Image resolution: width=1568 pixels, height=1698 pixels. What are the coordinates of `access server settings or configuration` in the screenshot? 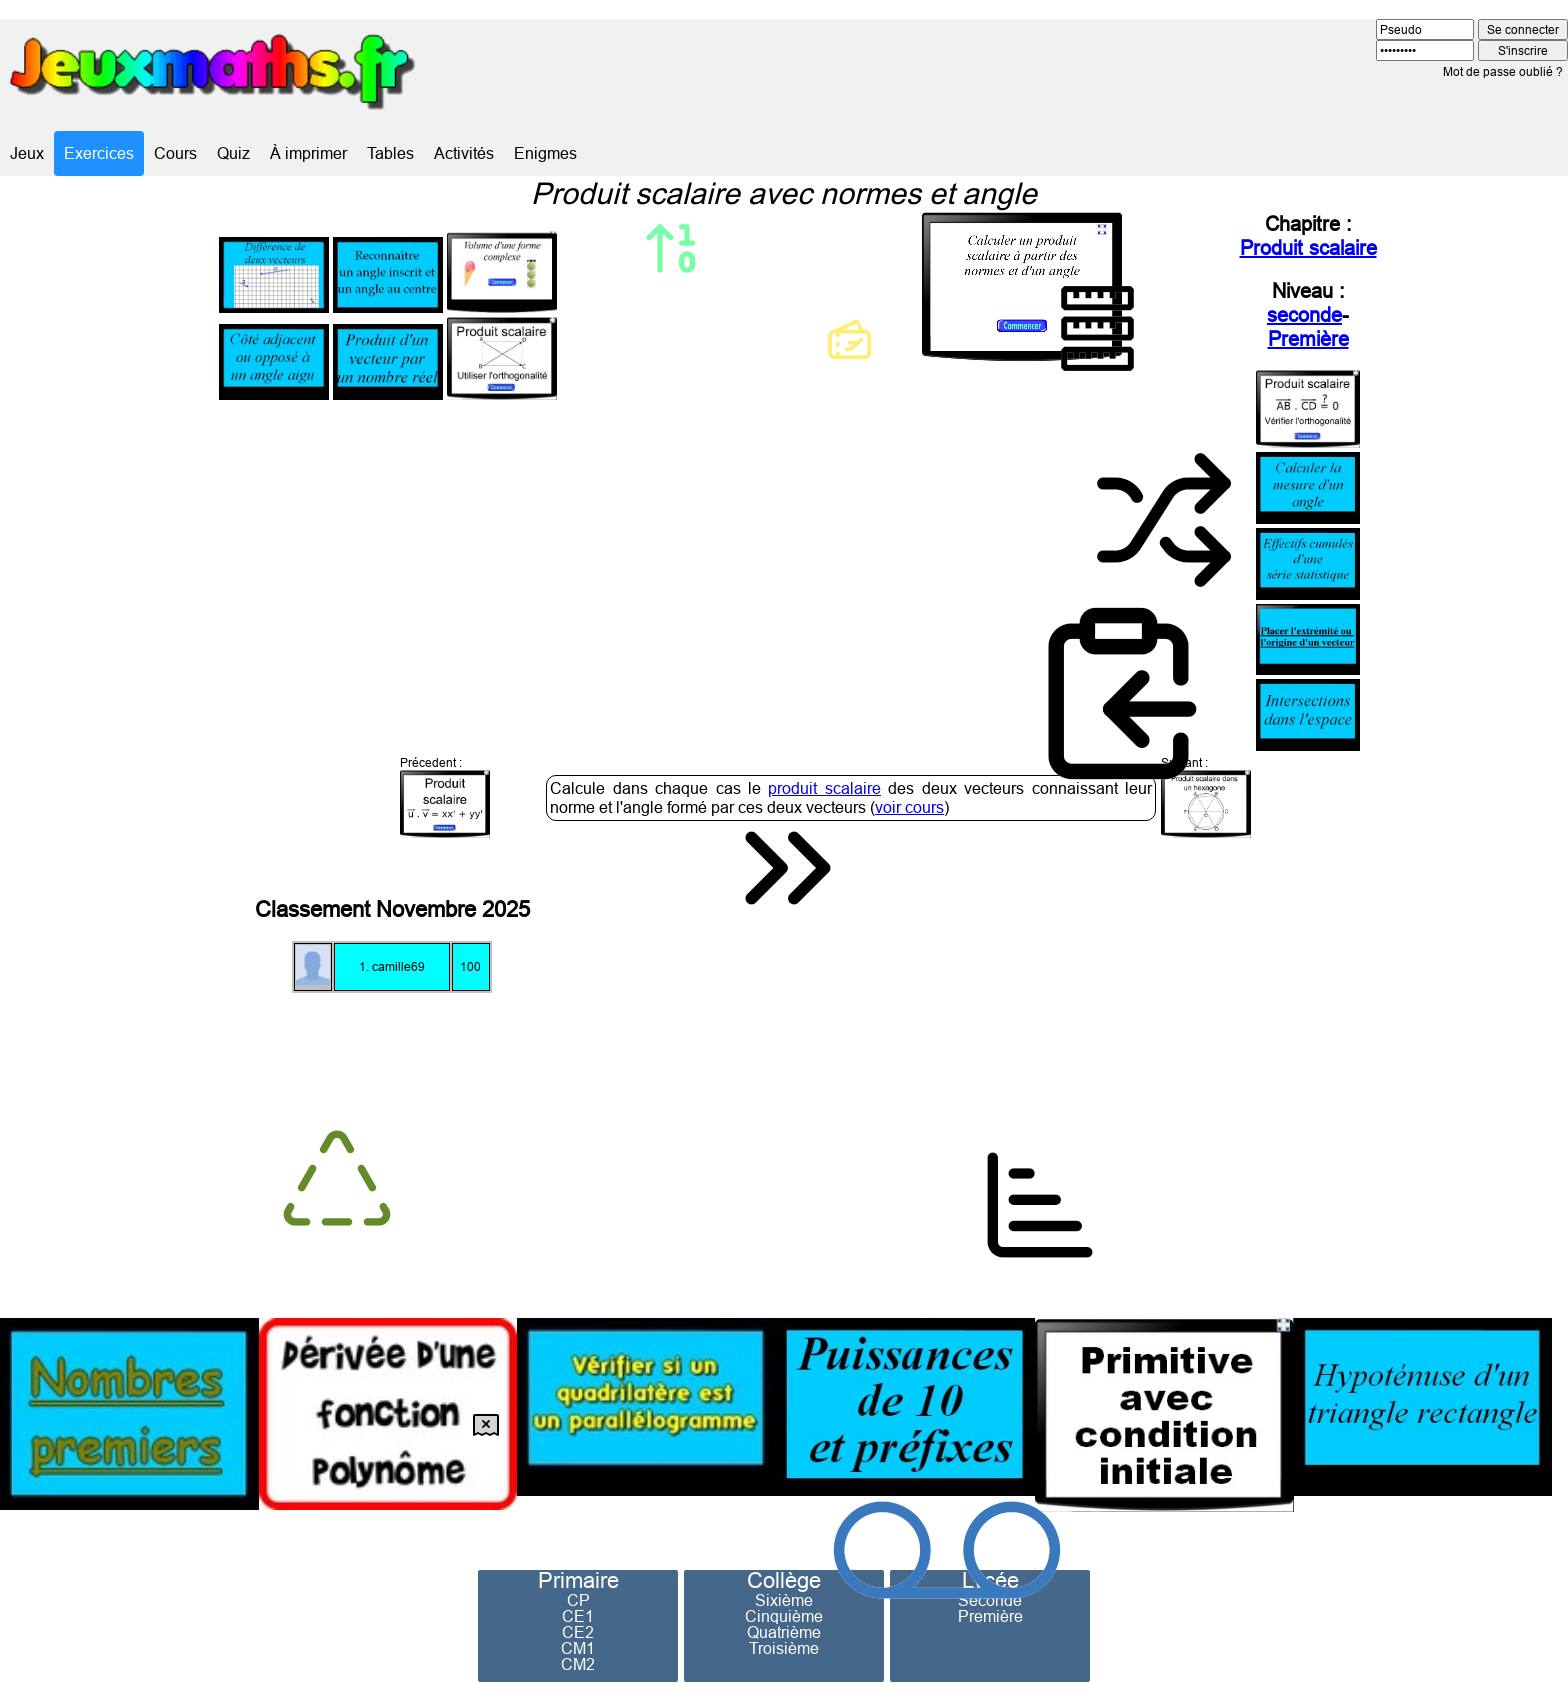 It's located at (1097, 328).